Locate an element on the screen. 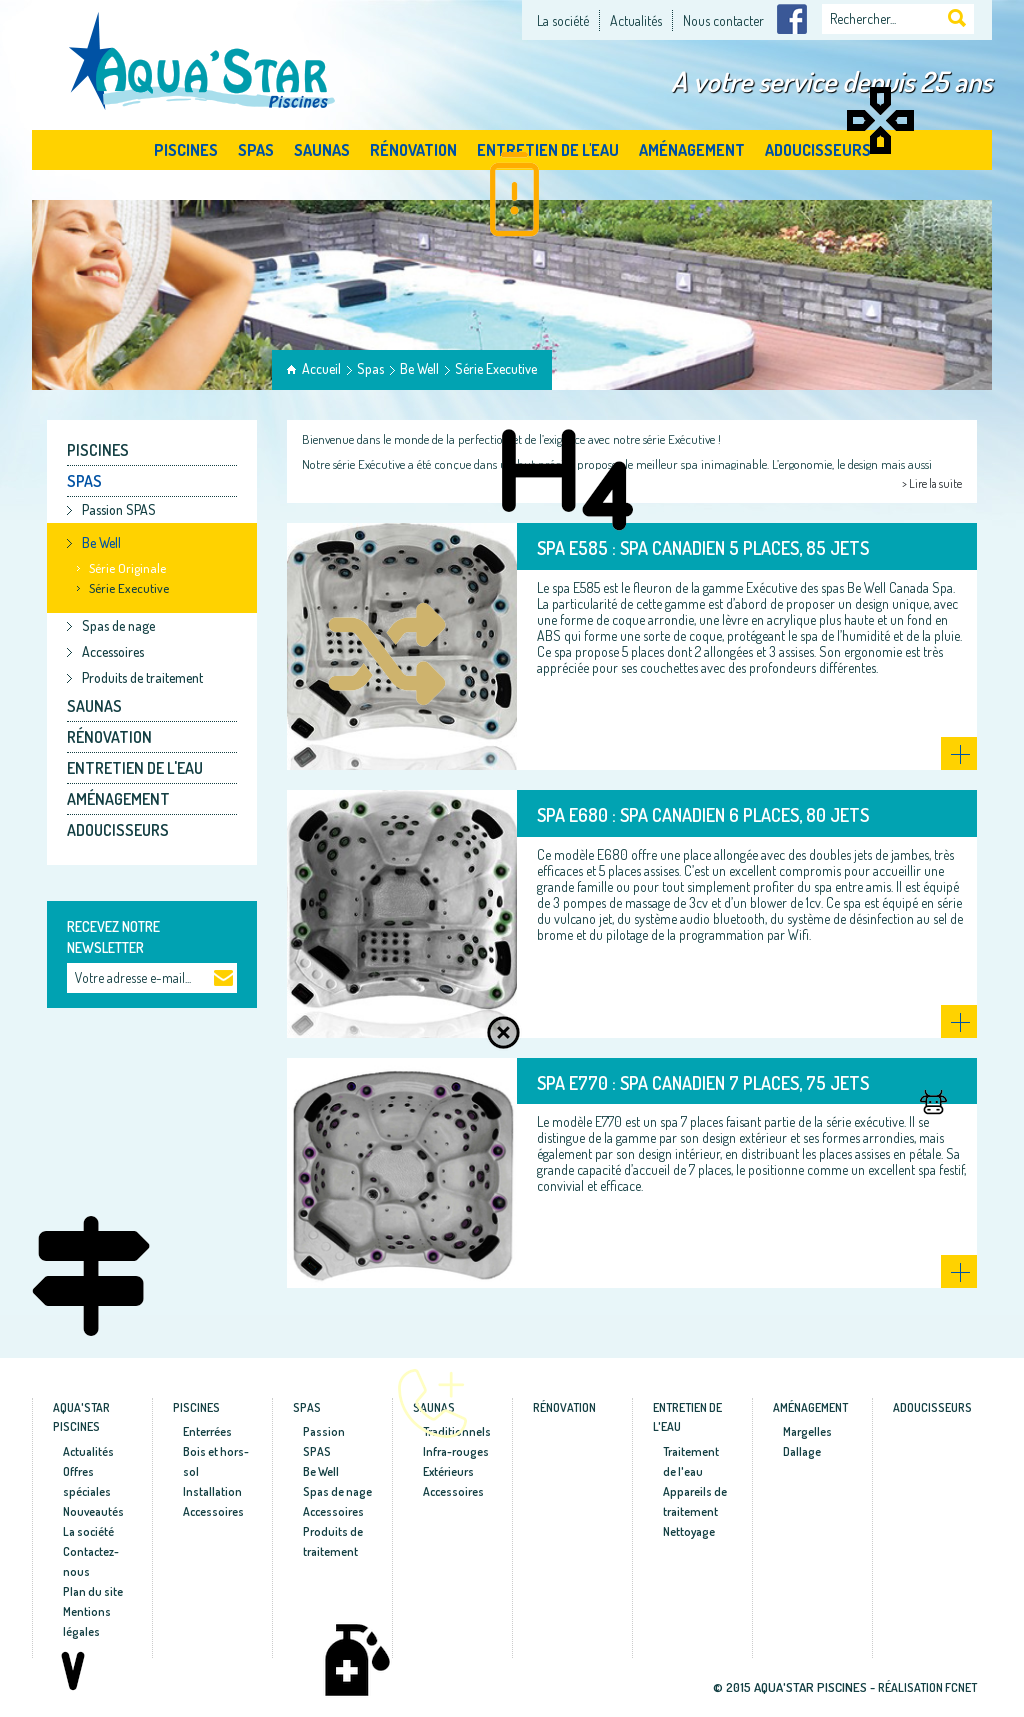  add a new contact is located at coordinates (434, 1402).